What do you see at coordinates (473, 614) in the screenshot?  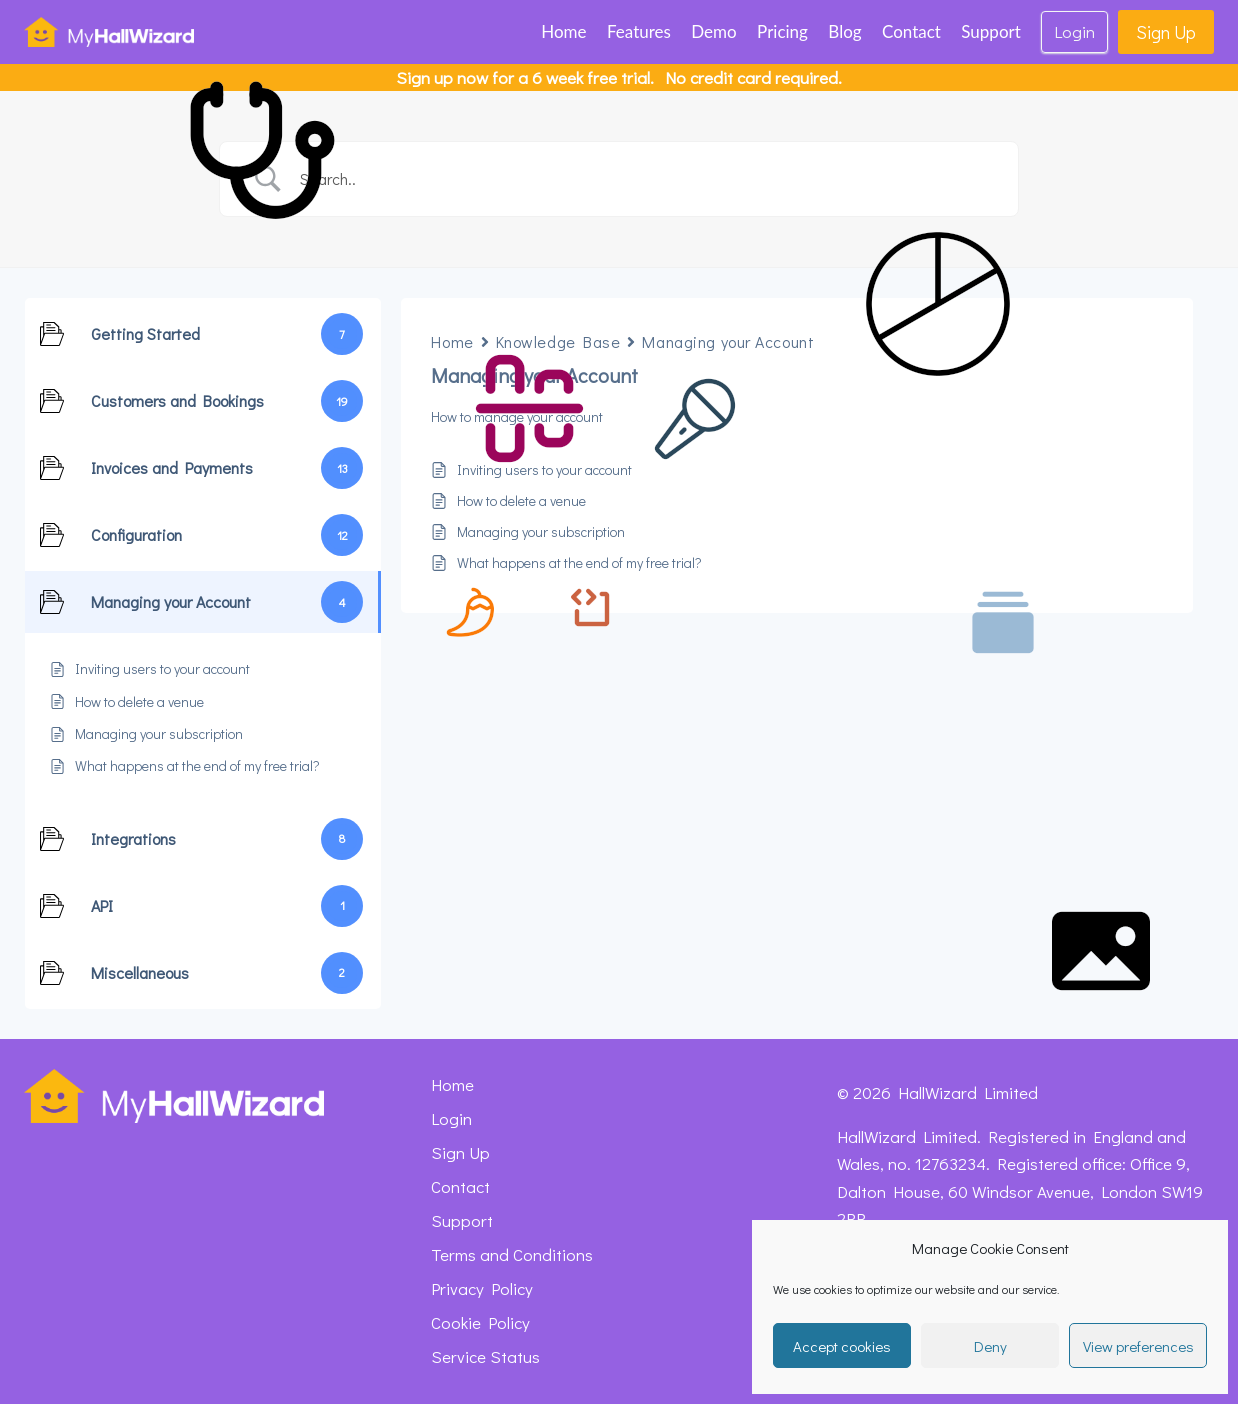 I see `indicates spicy or hot food items` at bounding box center [473, 614].